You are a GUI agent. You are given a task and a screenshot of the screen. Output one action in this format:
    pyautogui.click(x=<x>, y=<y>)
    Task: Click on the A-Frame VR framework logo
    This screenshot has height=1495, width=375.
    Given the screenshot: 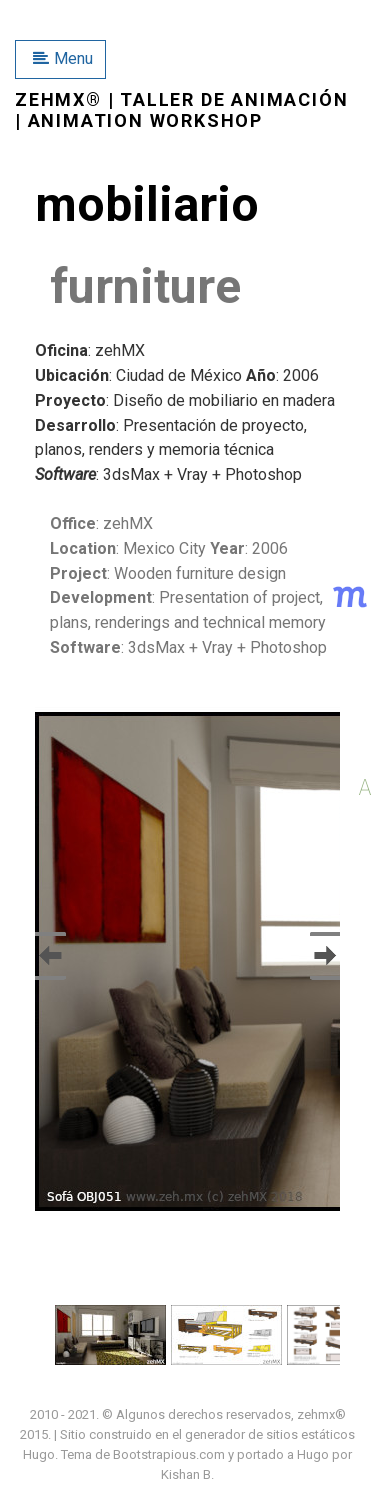 What is the action you would take?
    pyautogui.click(x=365, y=787)
    